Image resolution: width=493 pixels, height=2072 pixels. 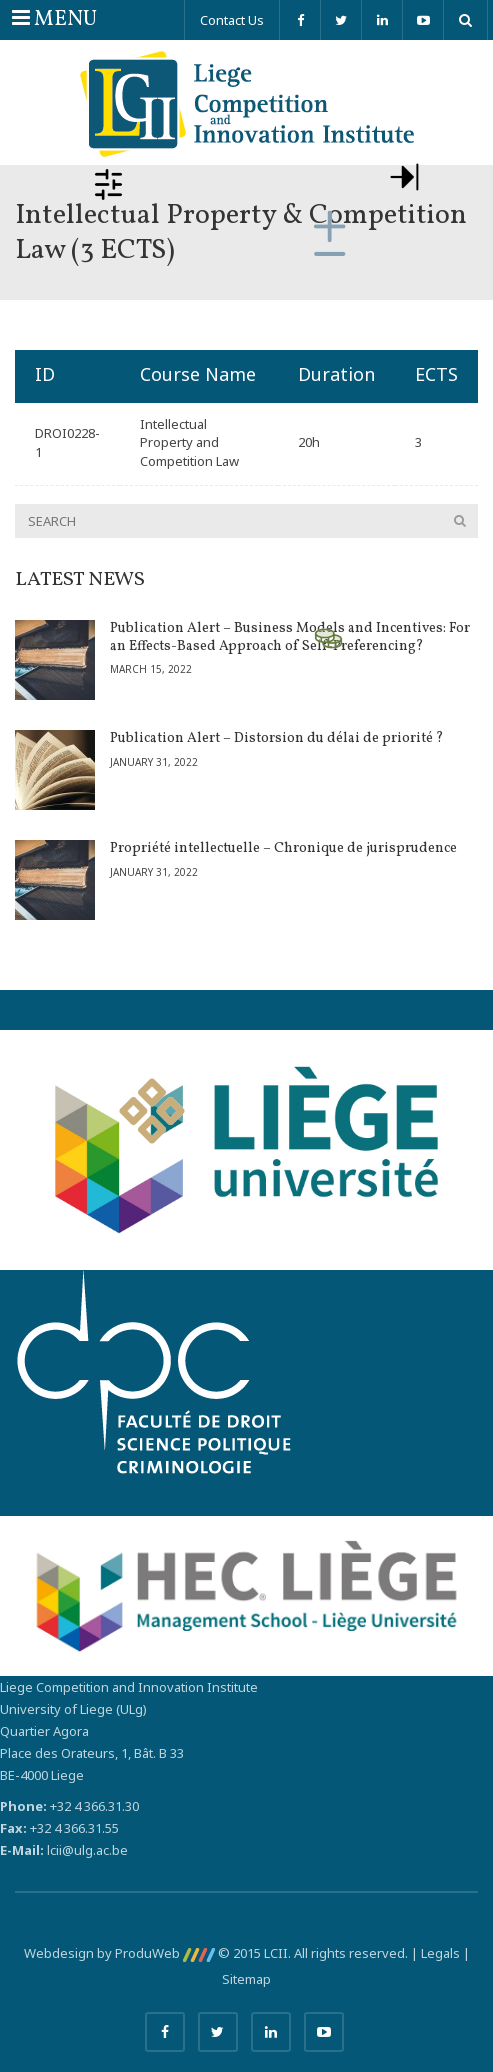 I want to click on go to end of content or list, so click(x=405, y=177).